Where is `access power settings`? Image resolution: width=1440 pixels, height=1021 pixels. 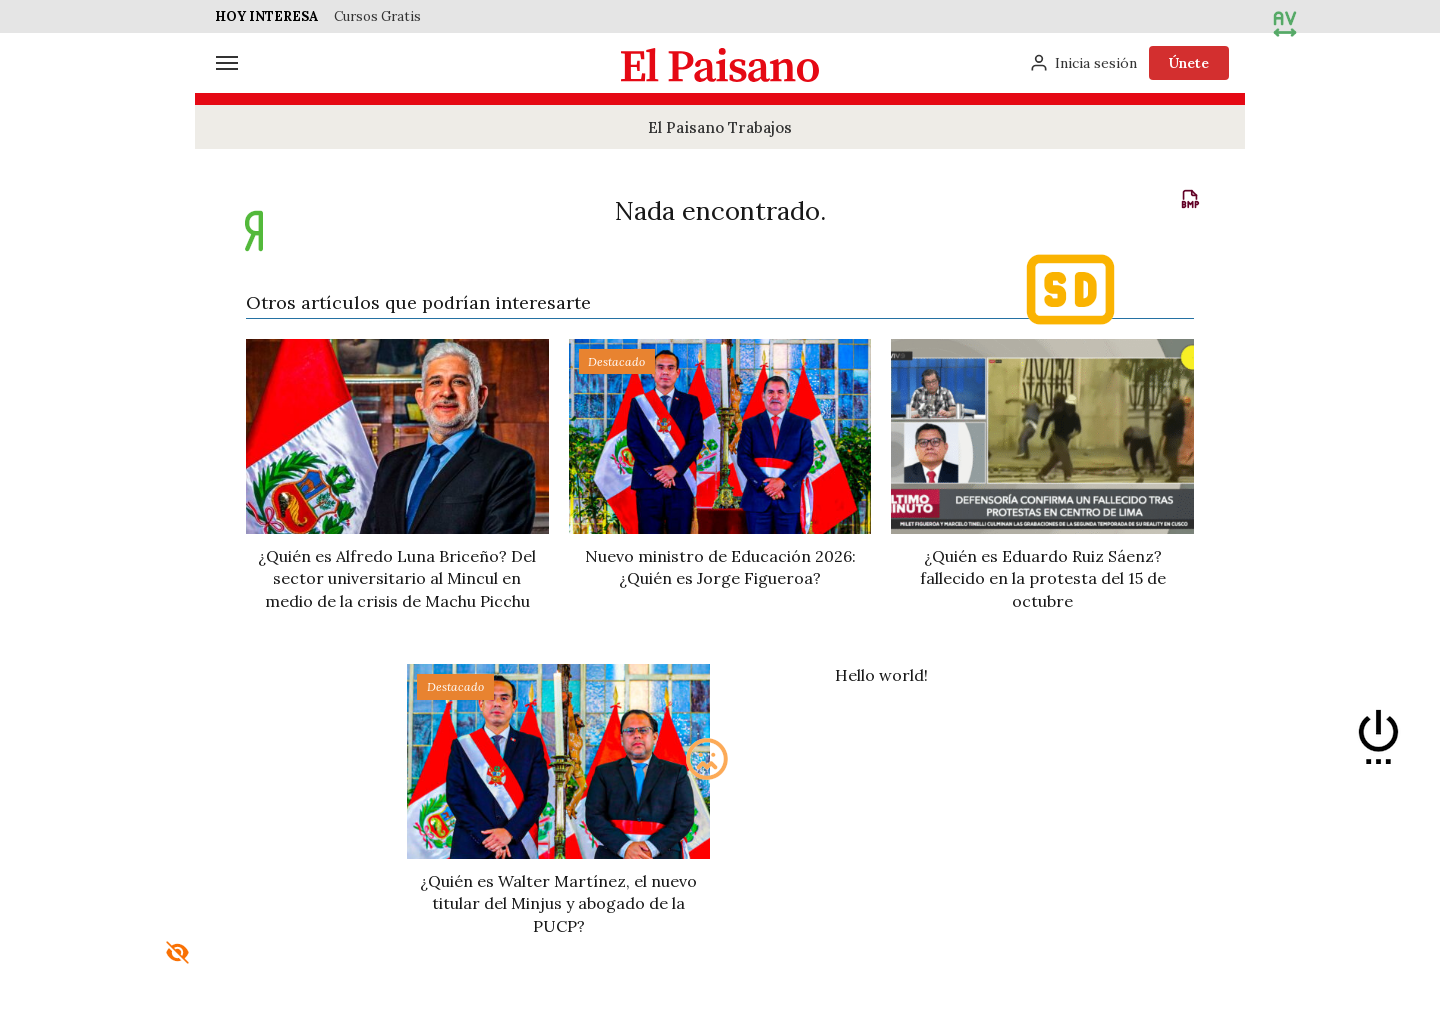 access power settings is located at coordinates (1378, 734).